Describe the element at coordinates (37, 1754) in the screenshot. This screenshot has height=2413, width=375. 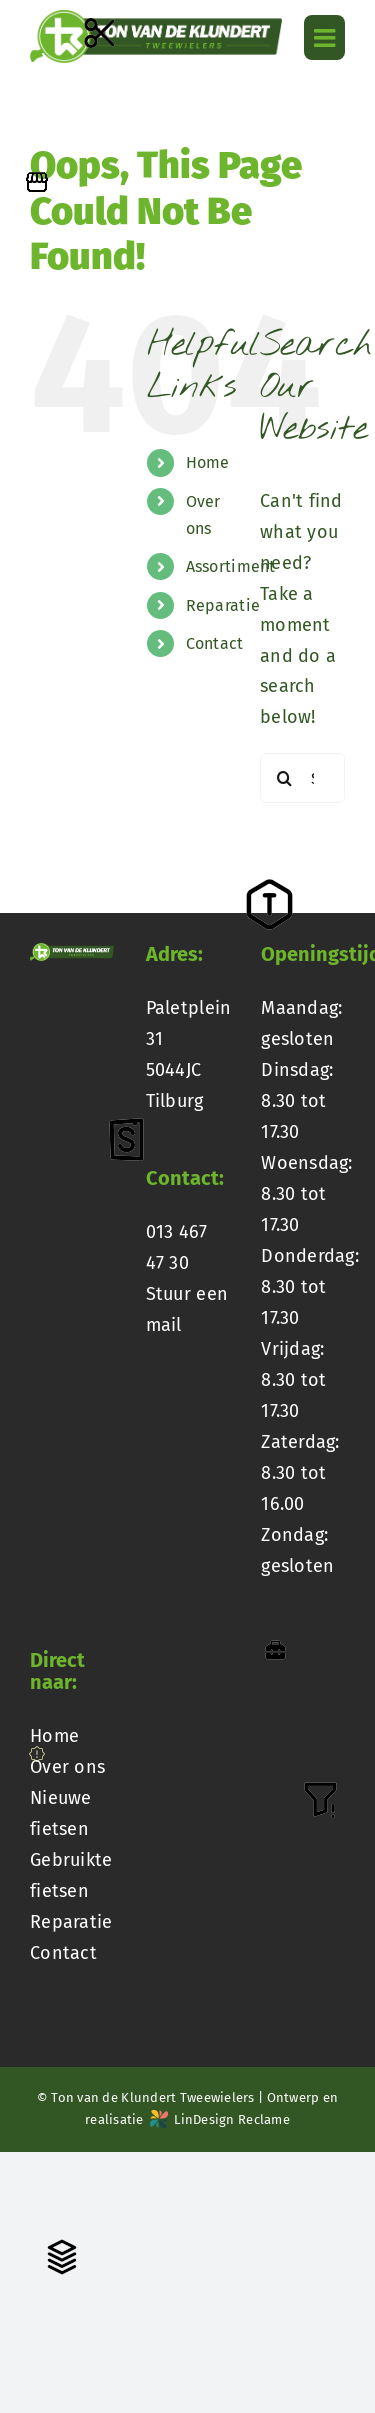
I see `indicates a warning or important notice` at that location.